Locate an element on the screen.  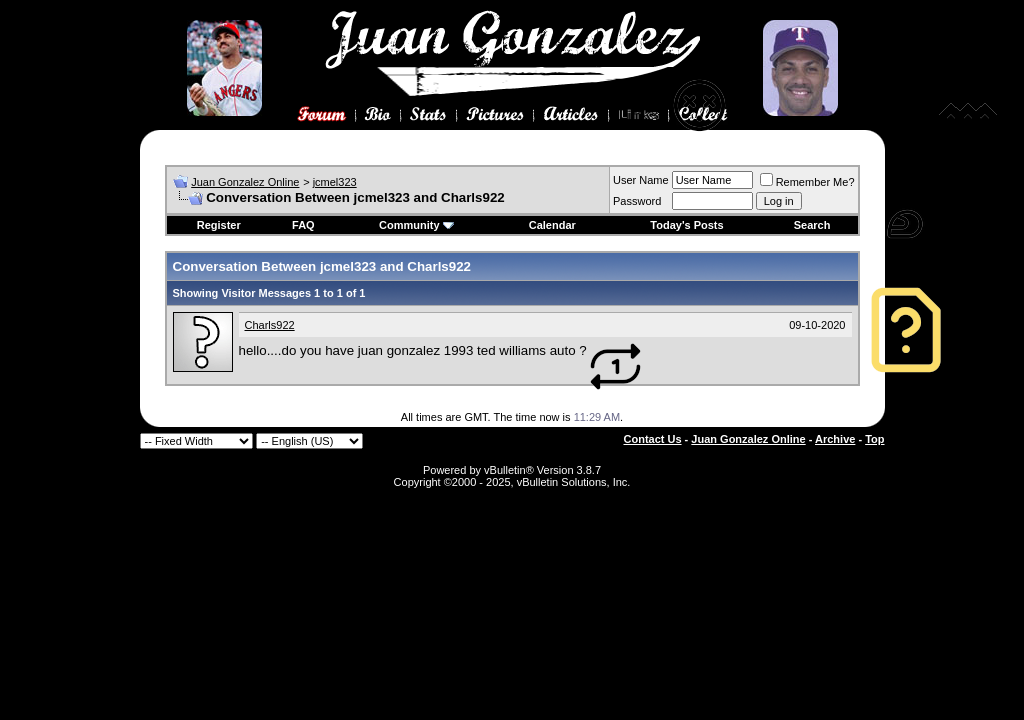
unknown or unrecognized file type is located at coordinates (906, 330).